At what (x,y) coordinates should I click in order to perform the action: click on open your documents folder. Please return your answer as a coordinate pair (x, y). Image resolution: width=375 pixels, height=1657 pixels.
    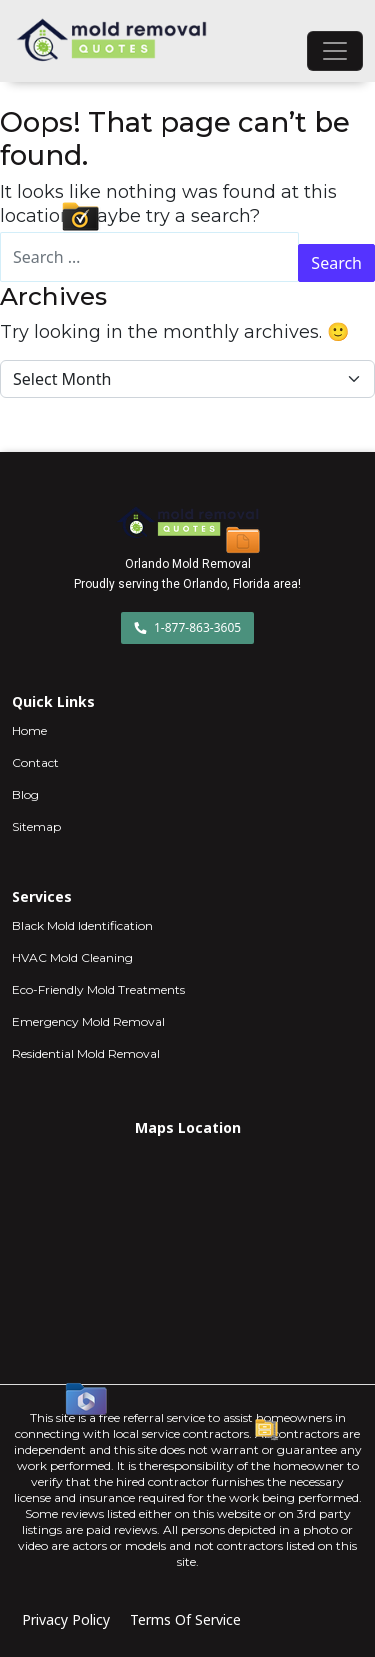
    Looking at the image, I should click on (243, 540).